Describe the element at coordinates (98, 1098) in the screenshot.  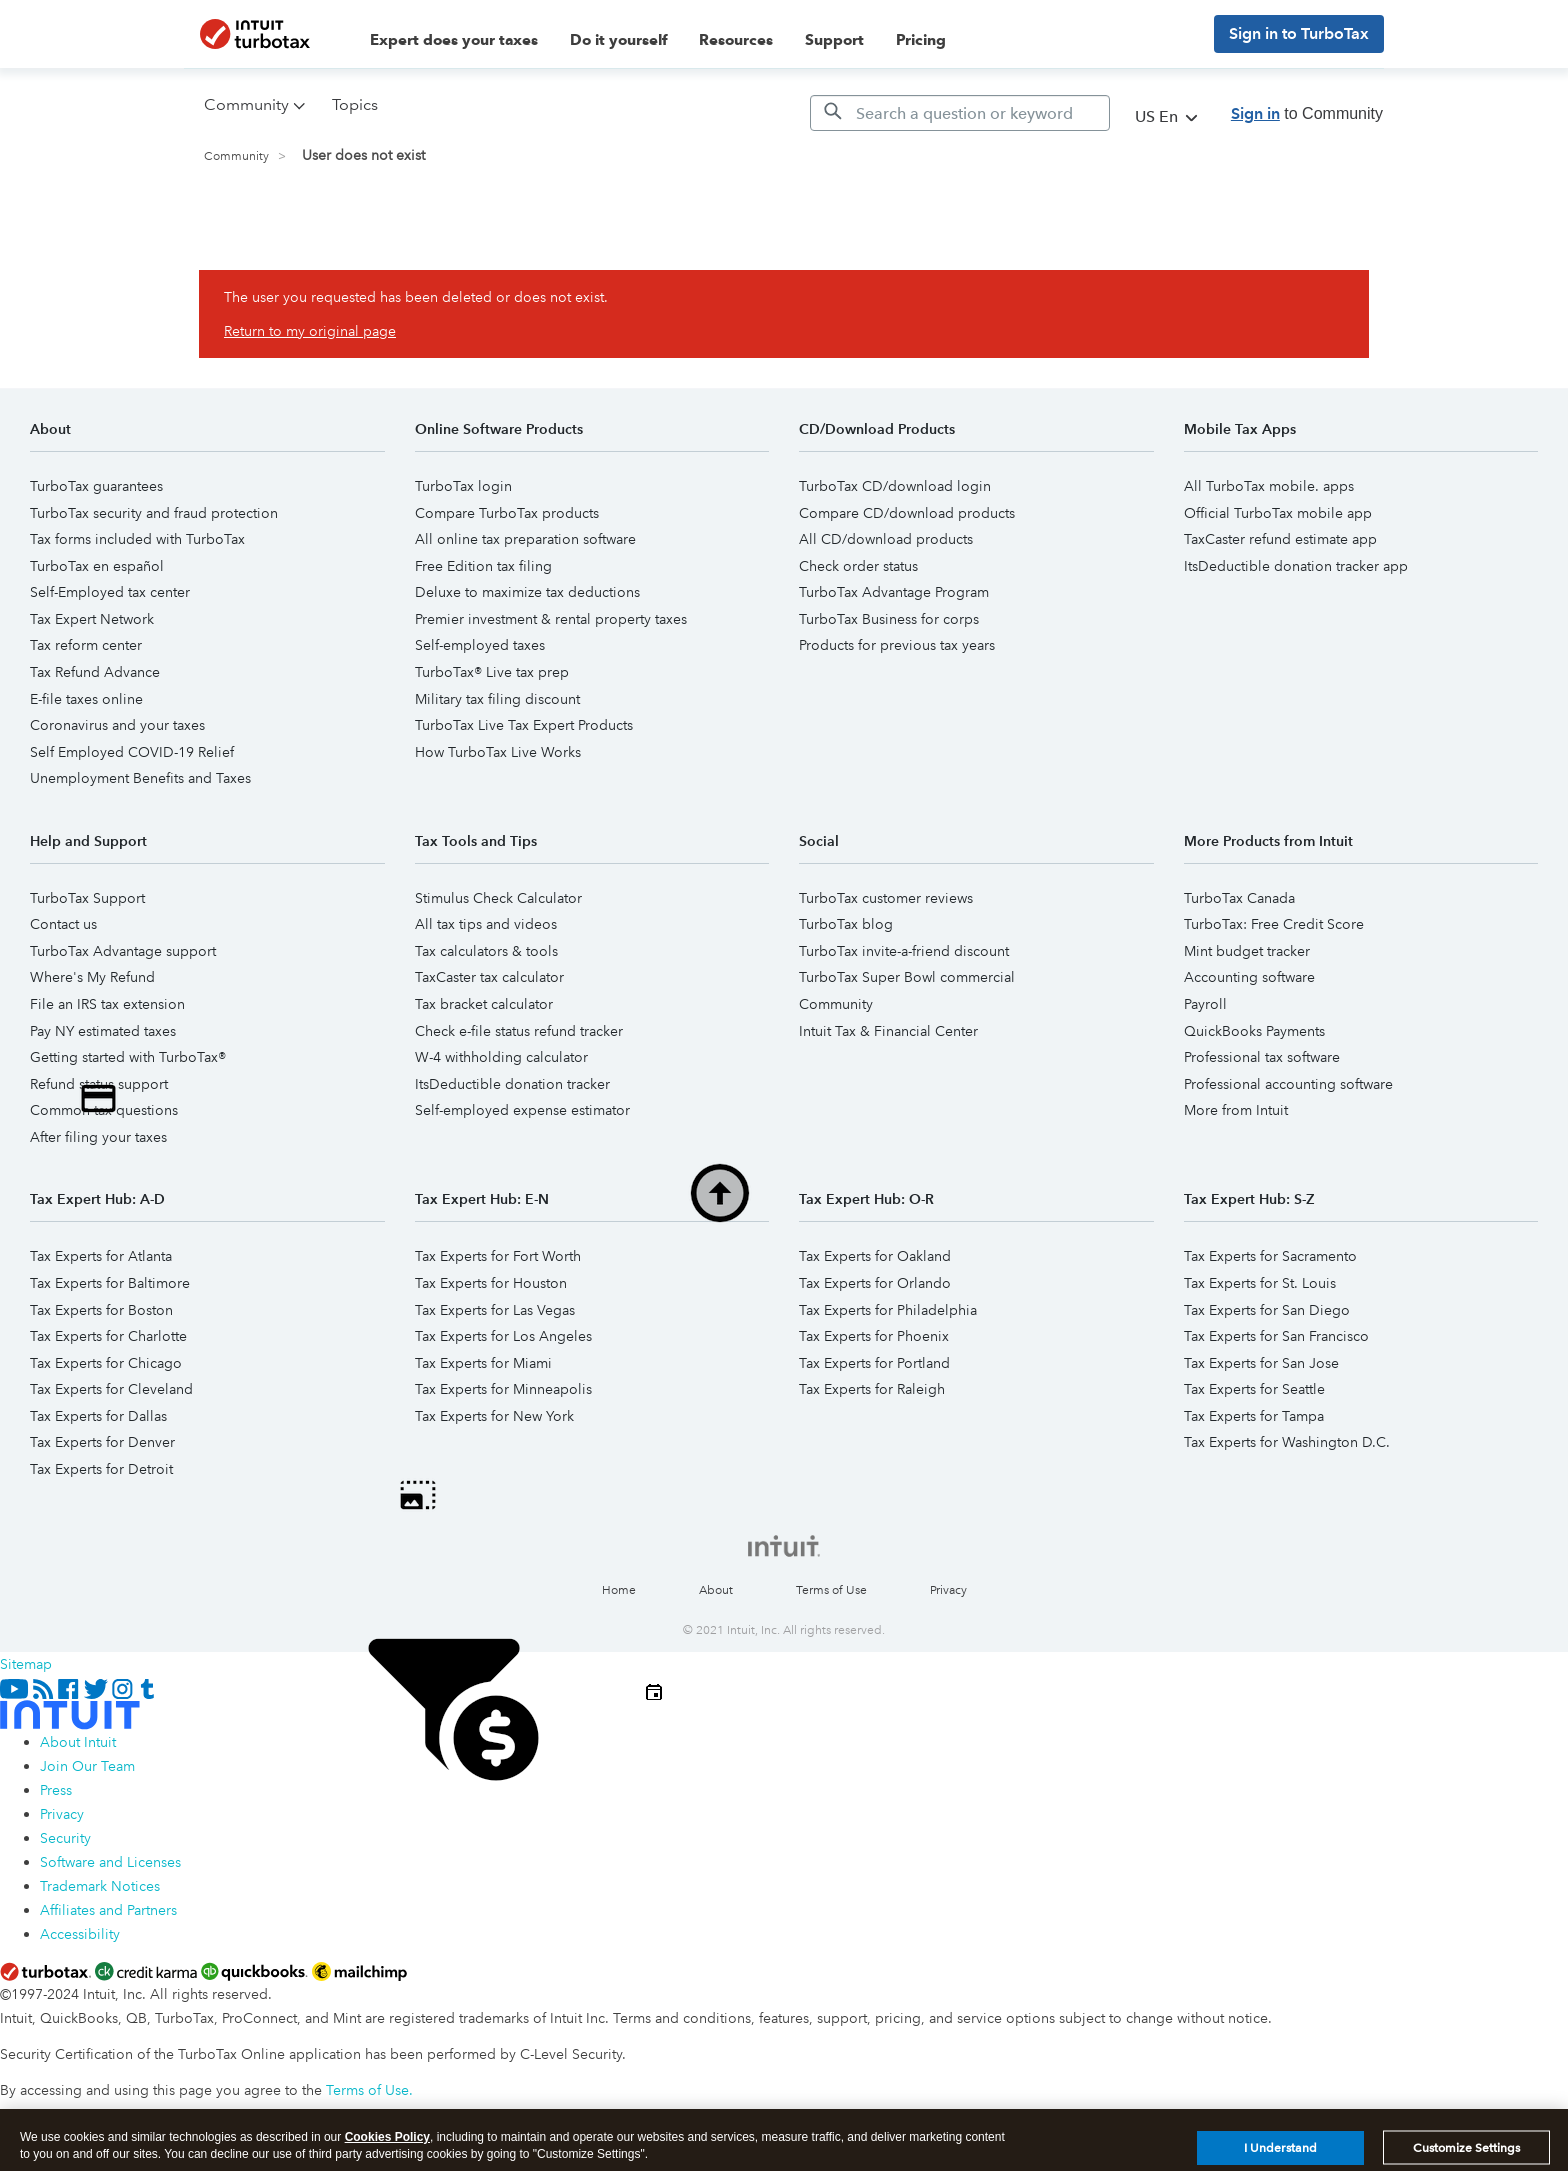
I see `access payment methods` at that location.